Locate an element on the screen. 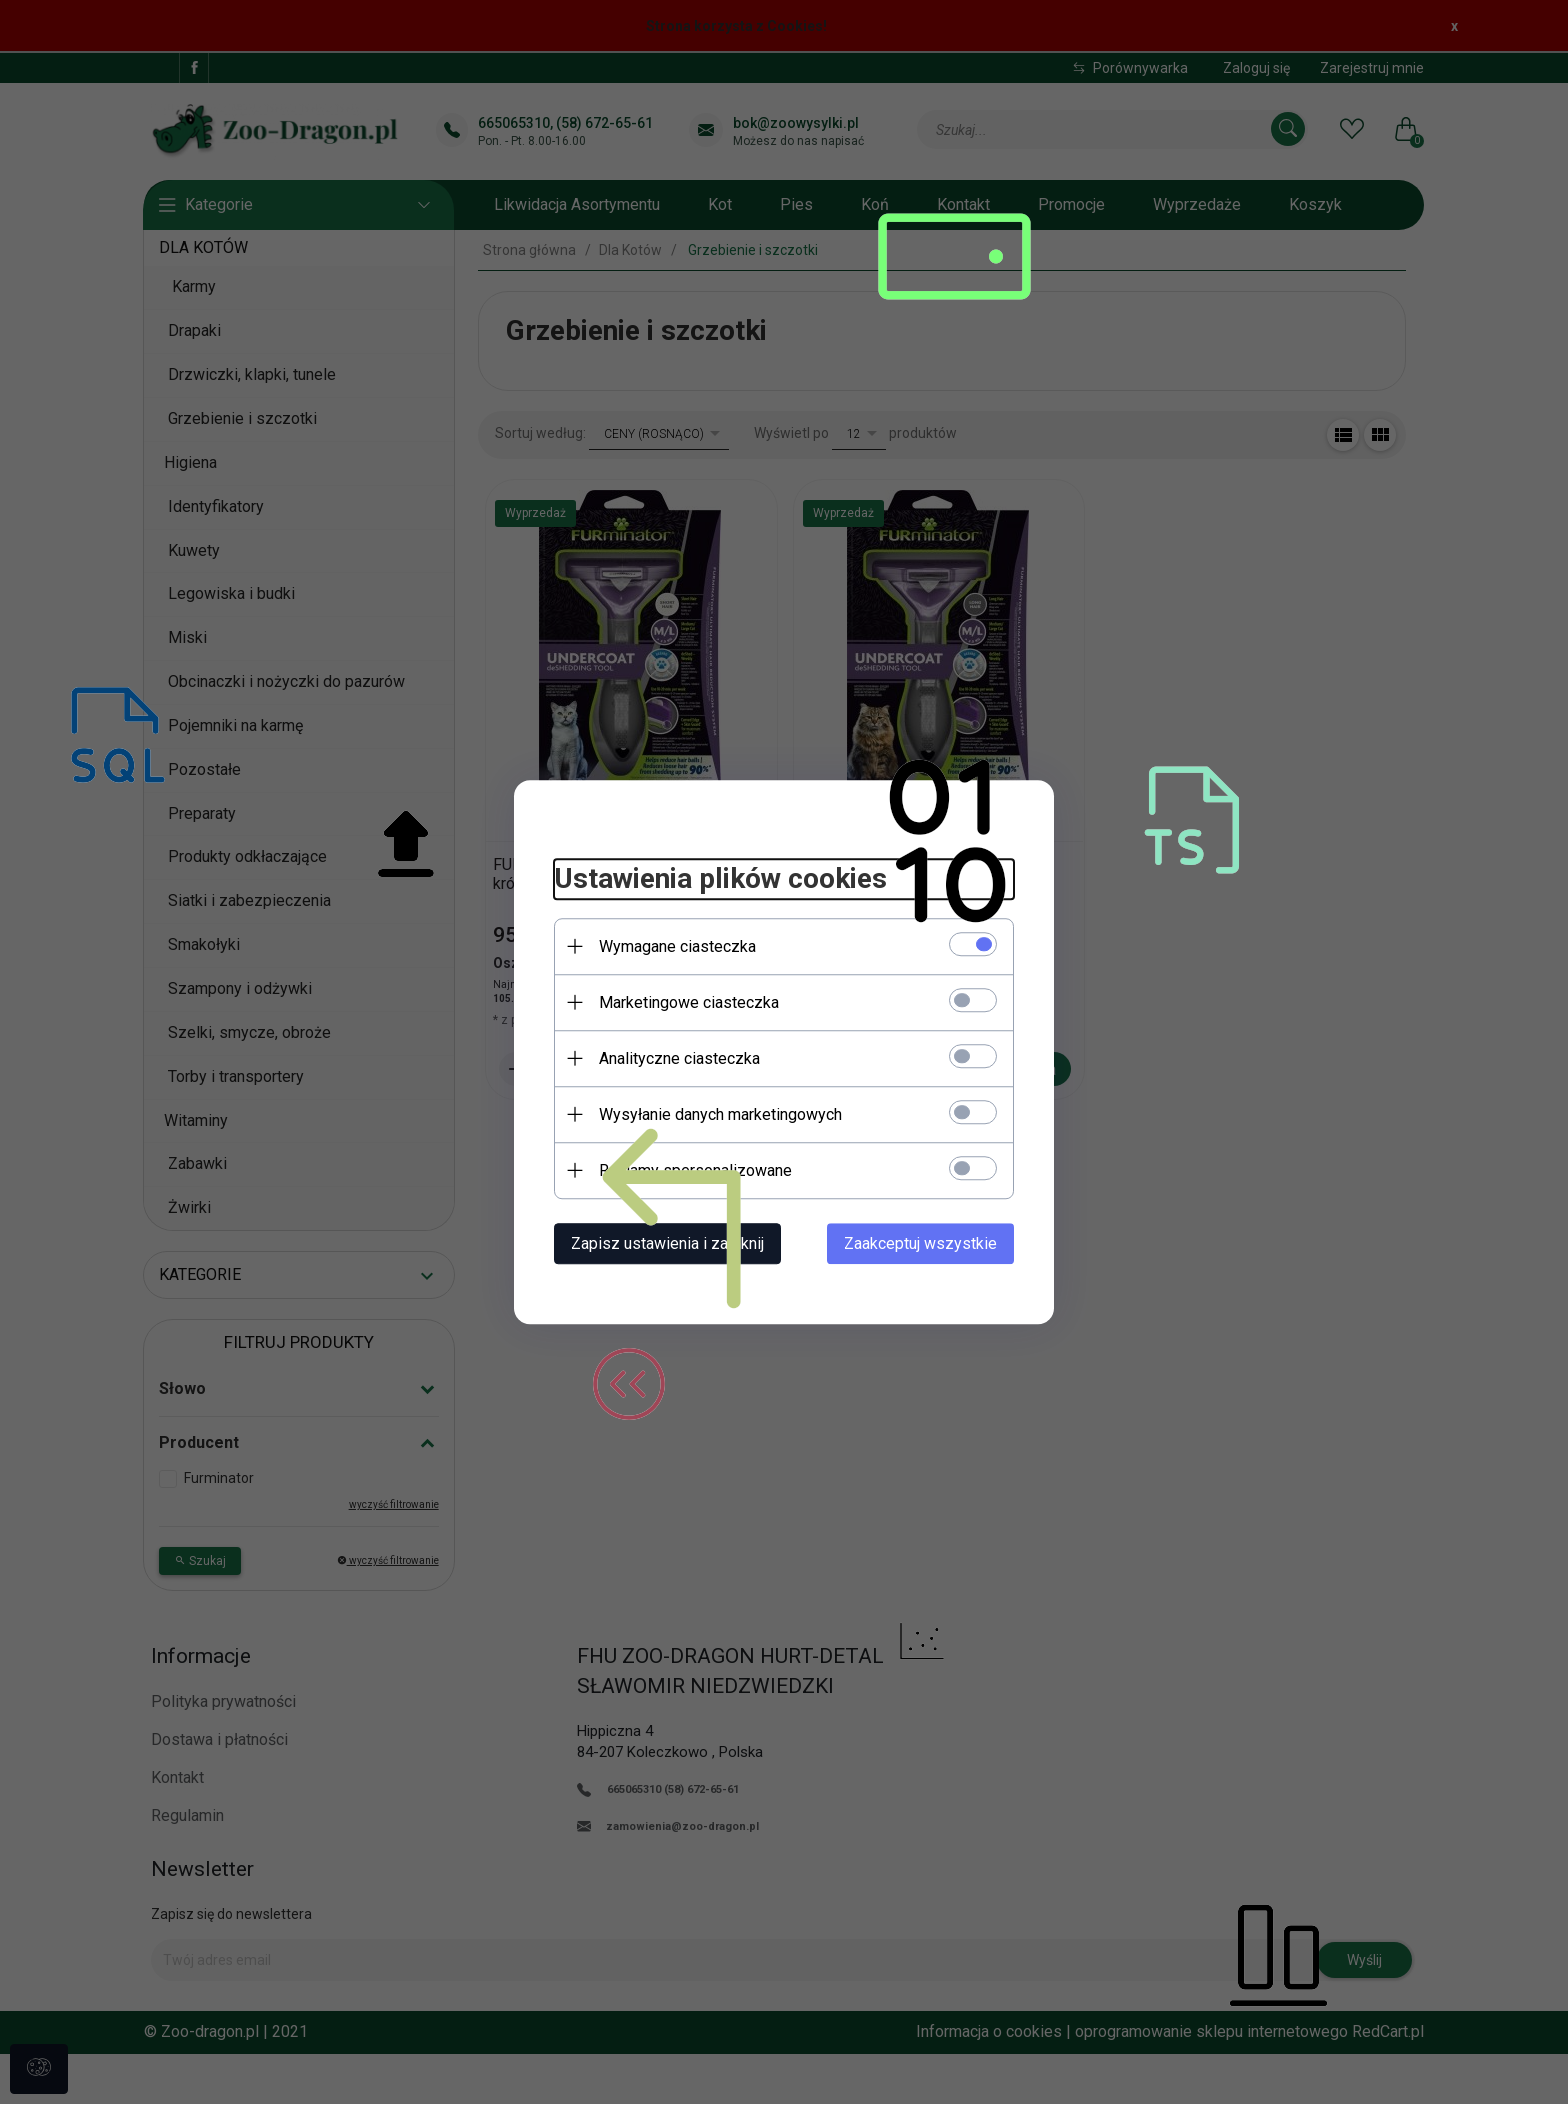 Image resolution: width=1568 pixels, height=2104 pixels. align selected objects to the bottom edge is located at coordinates (1278, 1957).